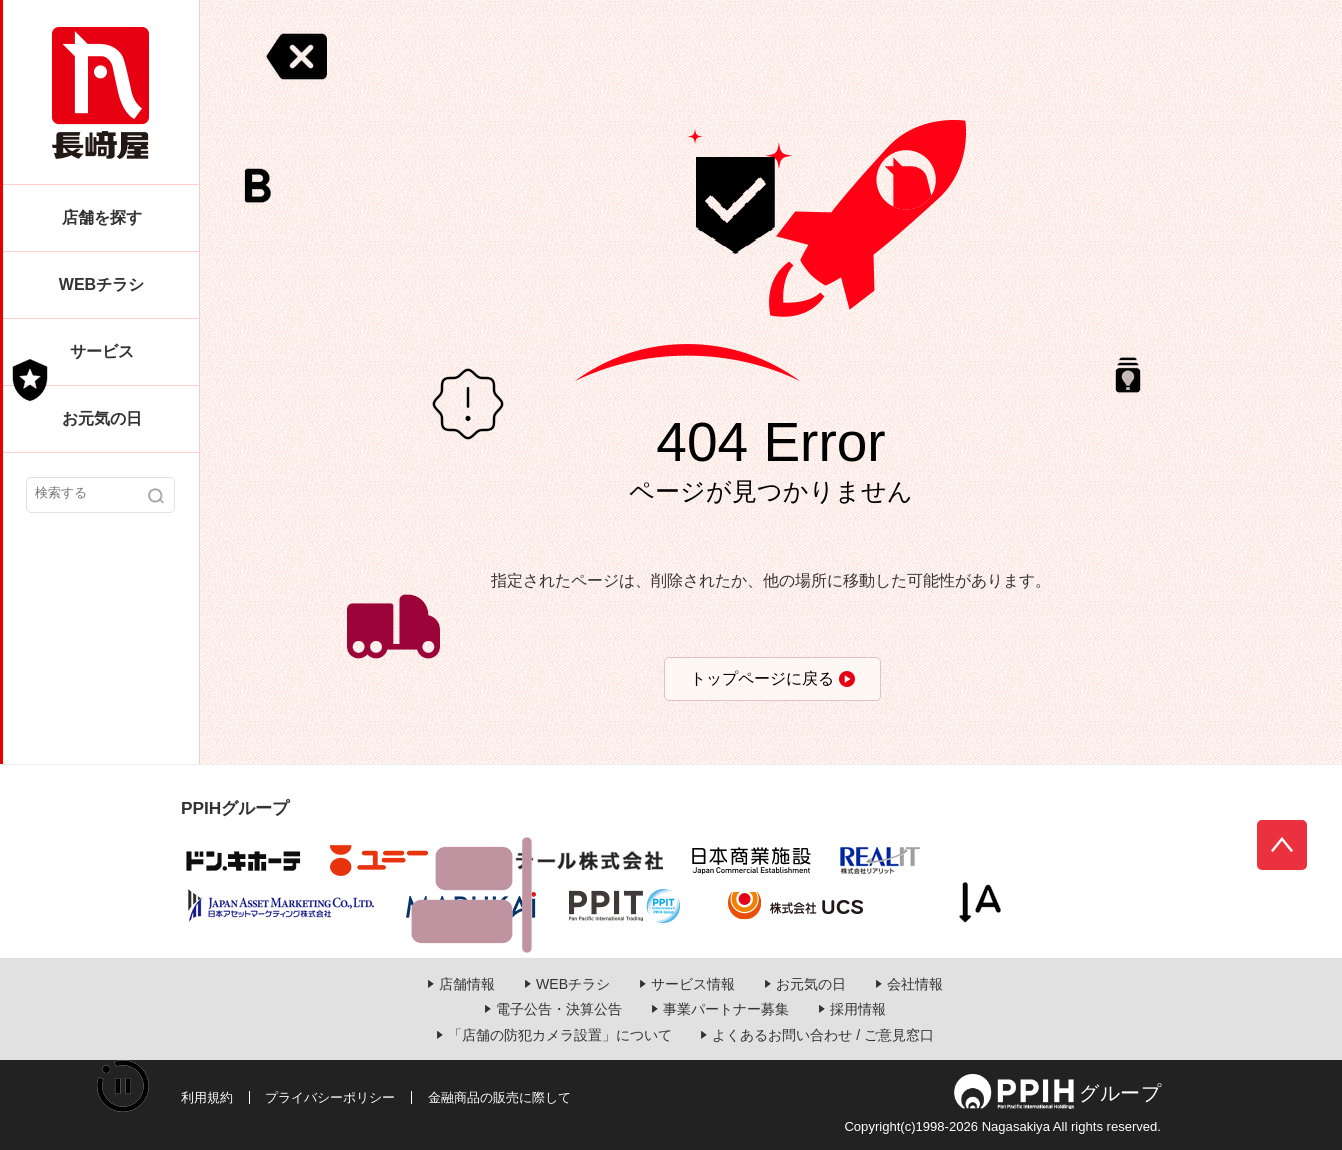  Describe the element at coordinates (257, 188) in the screenshot. I see `apply bold formatting to selected text` at that location.